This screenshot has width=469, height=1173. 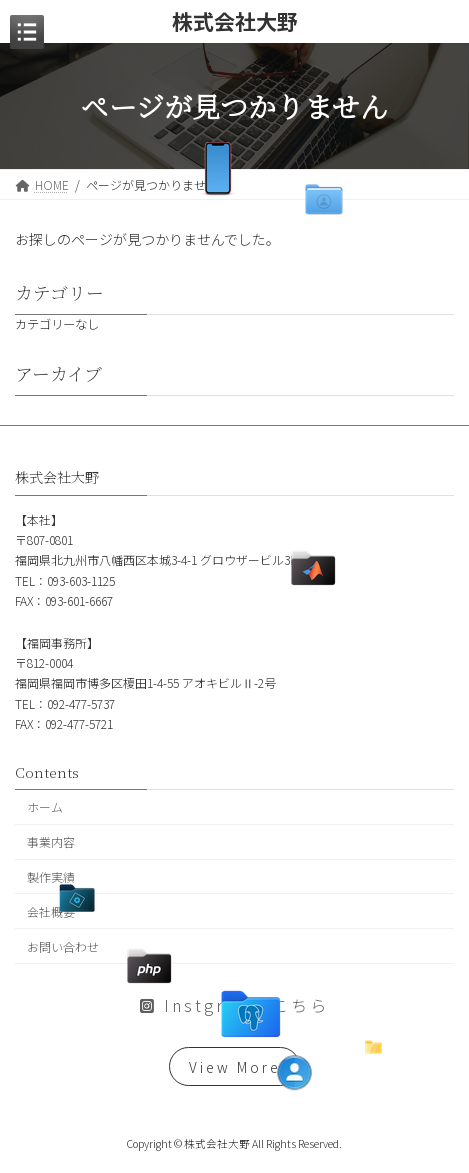 What do you see at coordinates (149, 967) in the screenshot?
I see `folder containing php files` at bounding box center [149, 967].